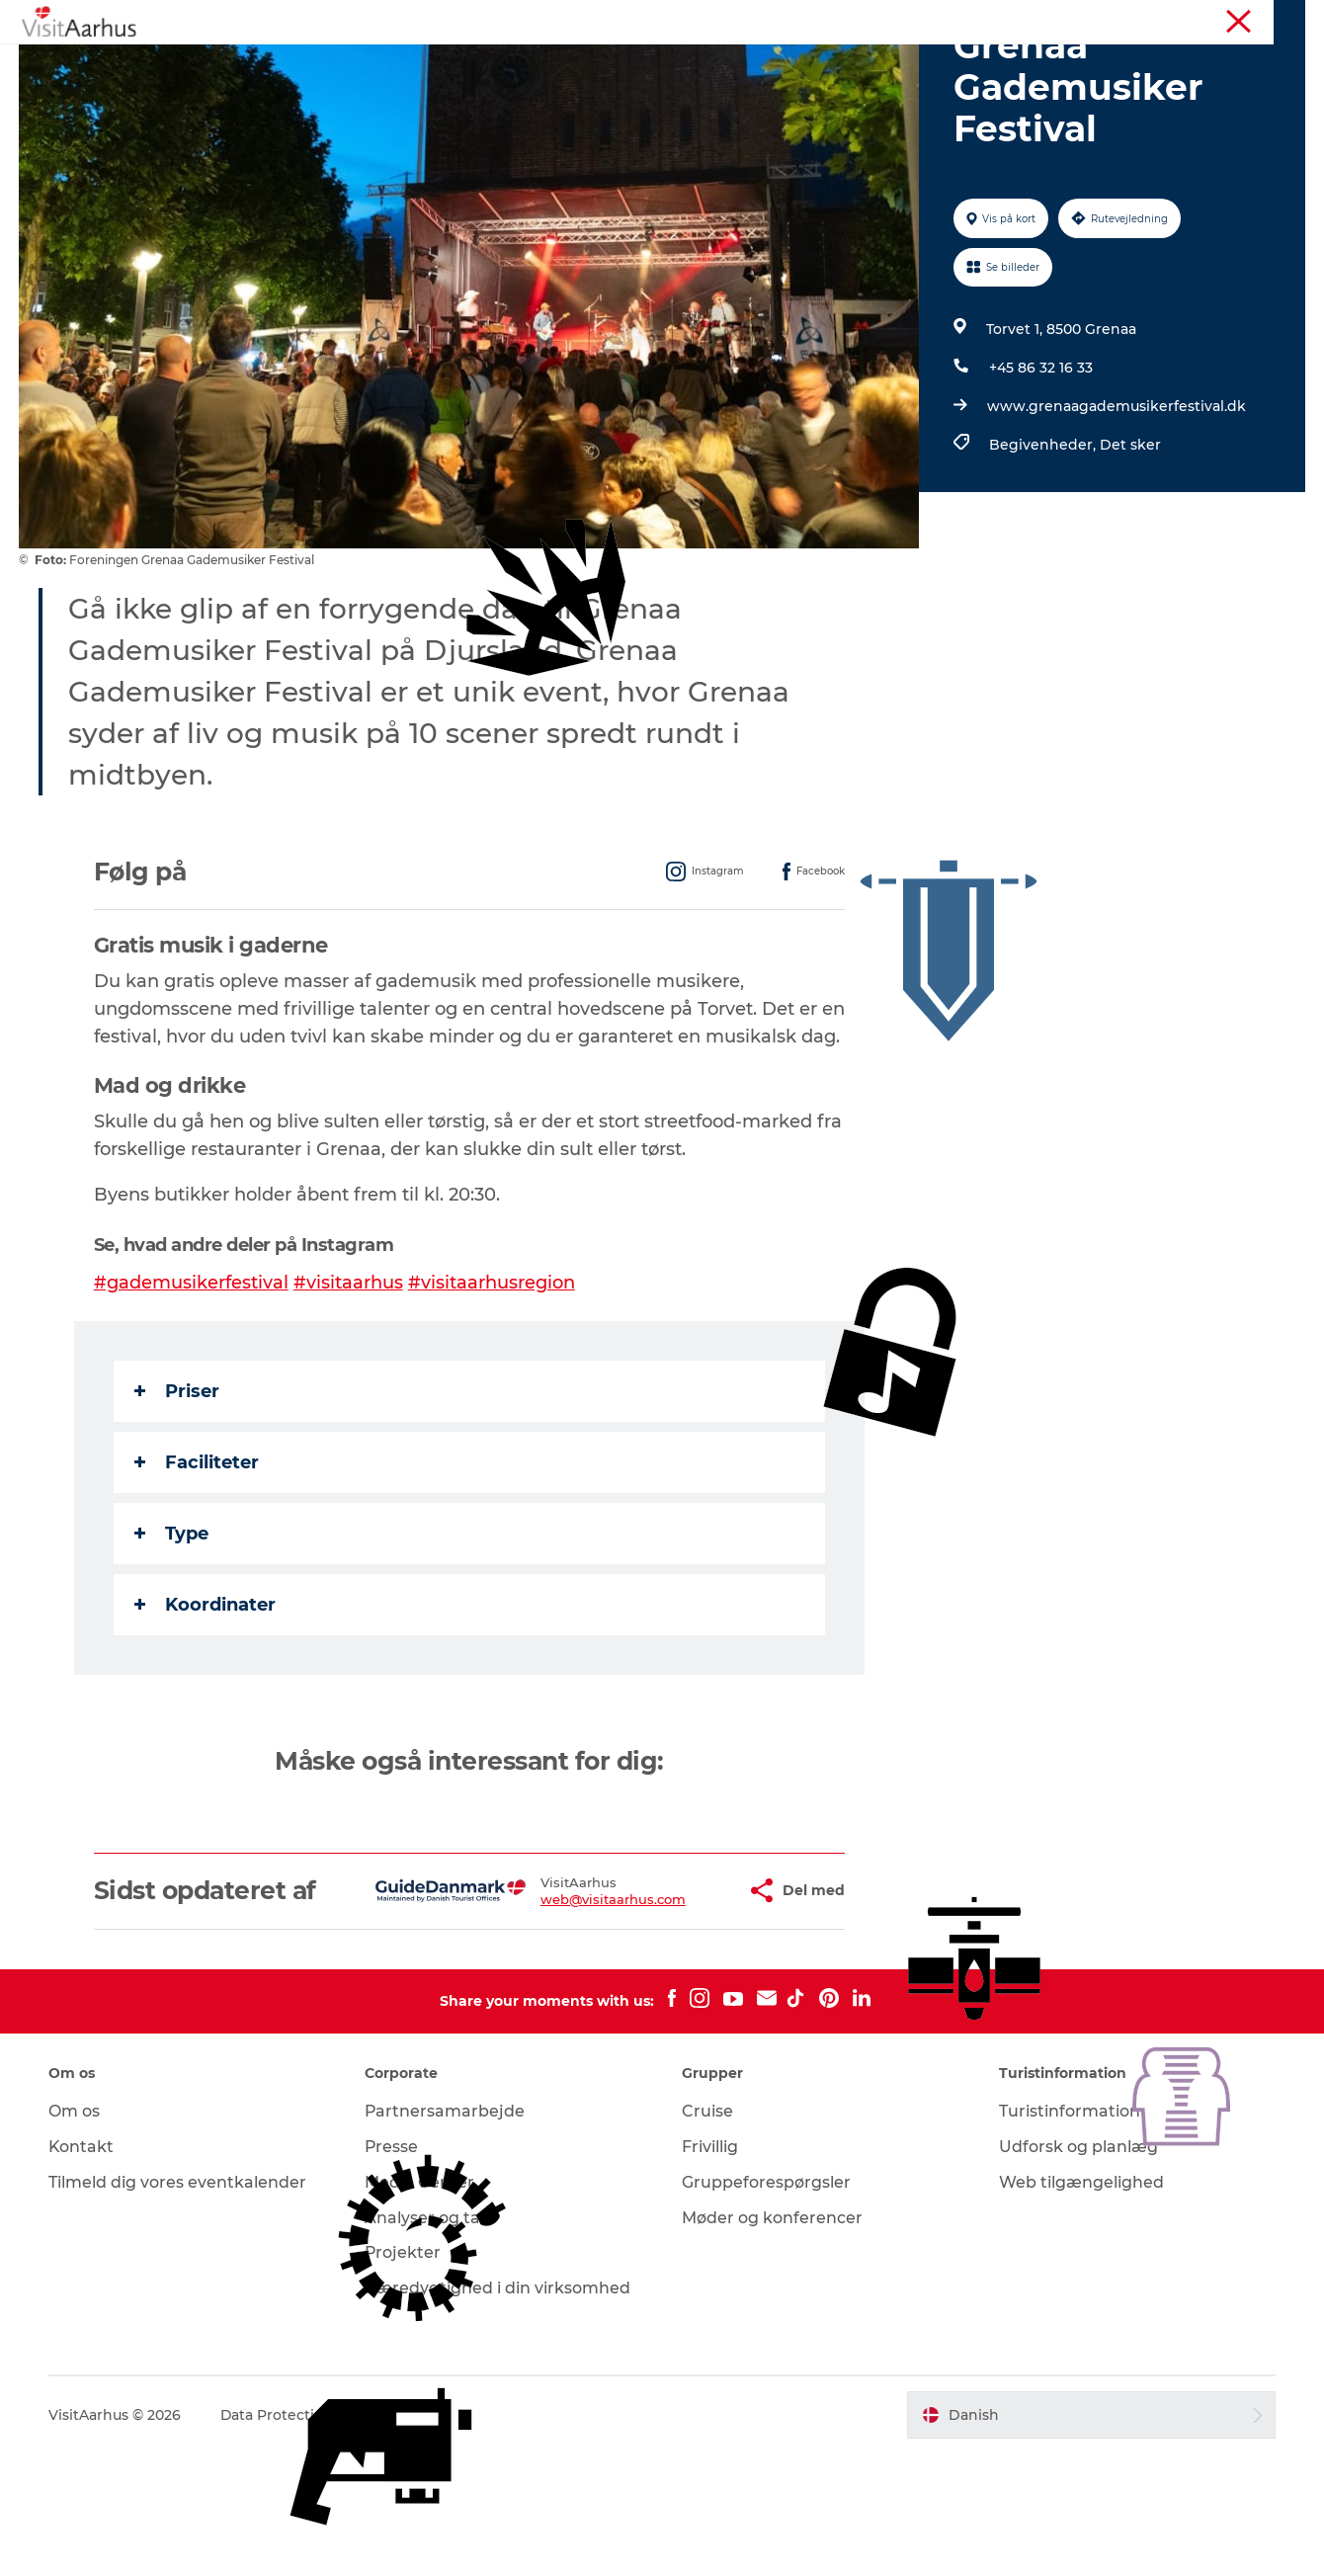 This screenshot has width=1324, height=2576. I want to click on adjust banner width or resize vertical flag element, so click(949, 949).